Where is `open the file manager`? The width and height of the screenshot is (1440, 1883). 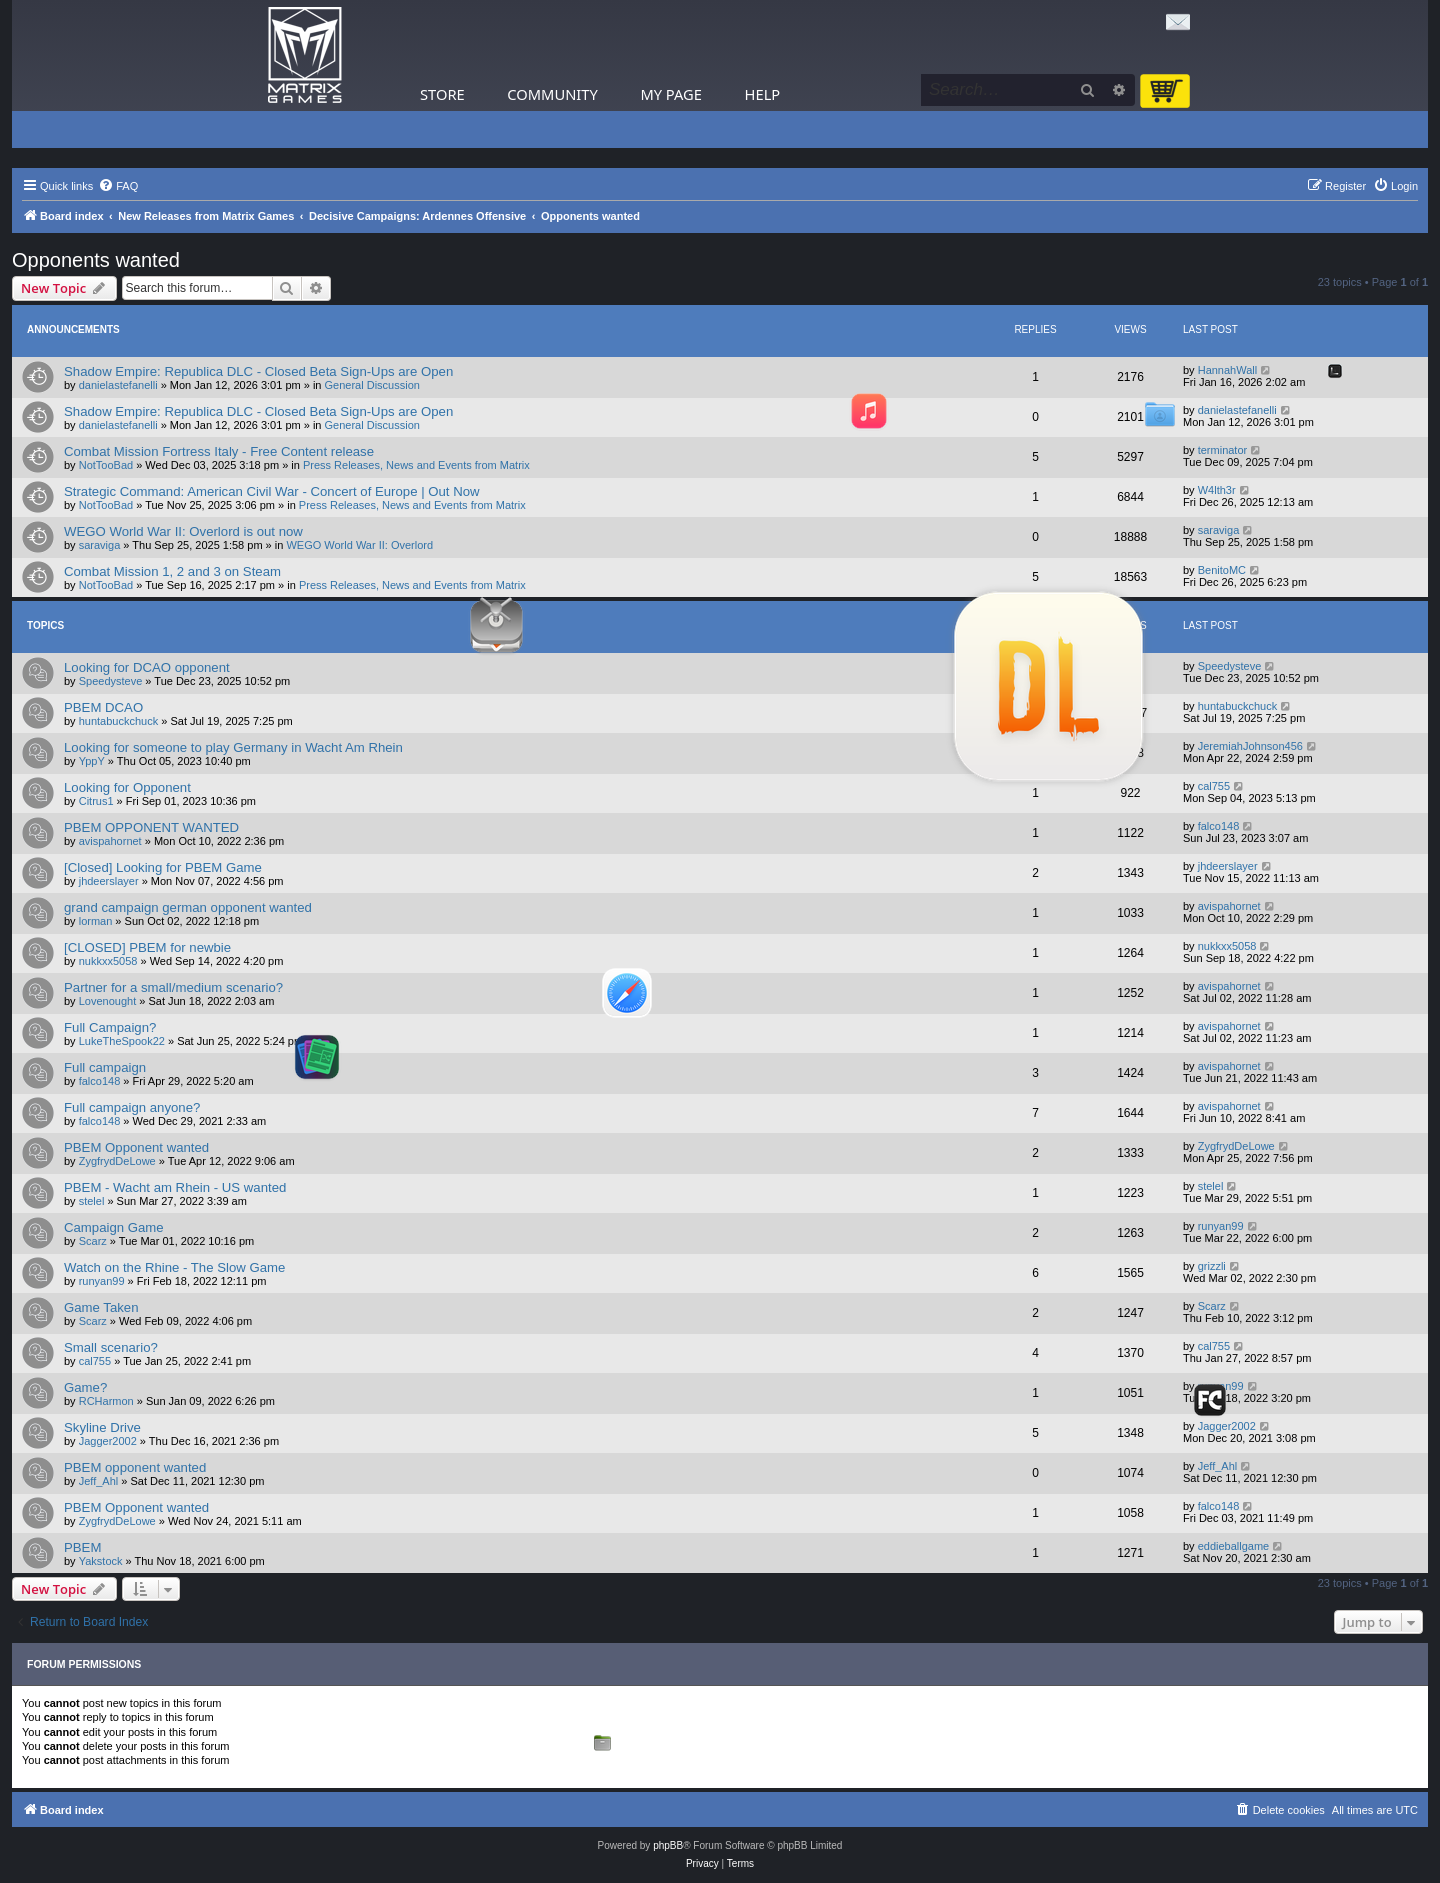 open the file manager is located at coordinates (602, 1742).